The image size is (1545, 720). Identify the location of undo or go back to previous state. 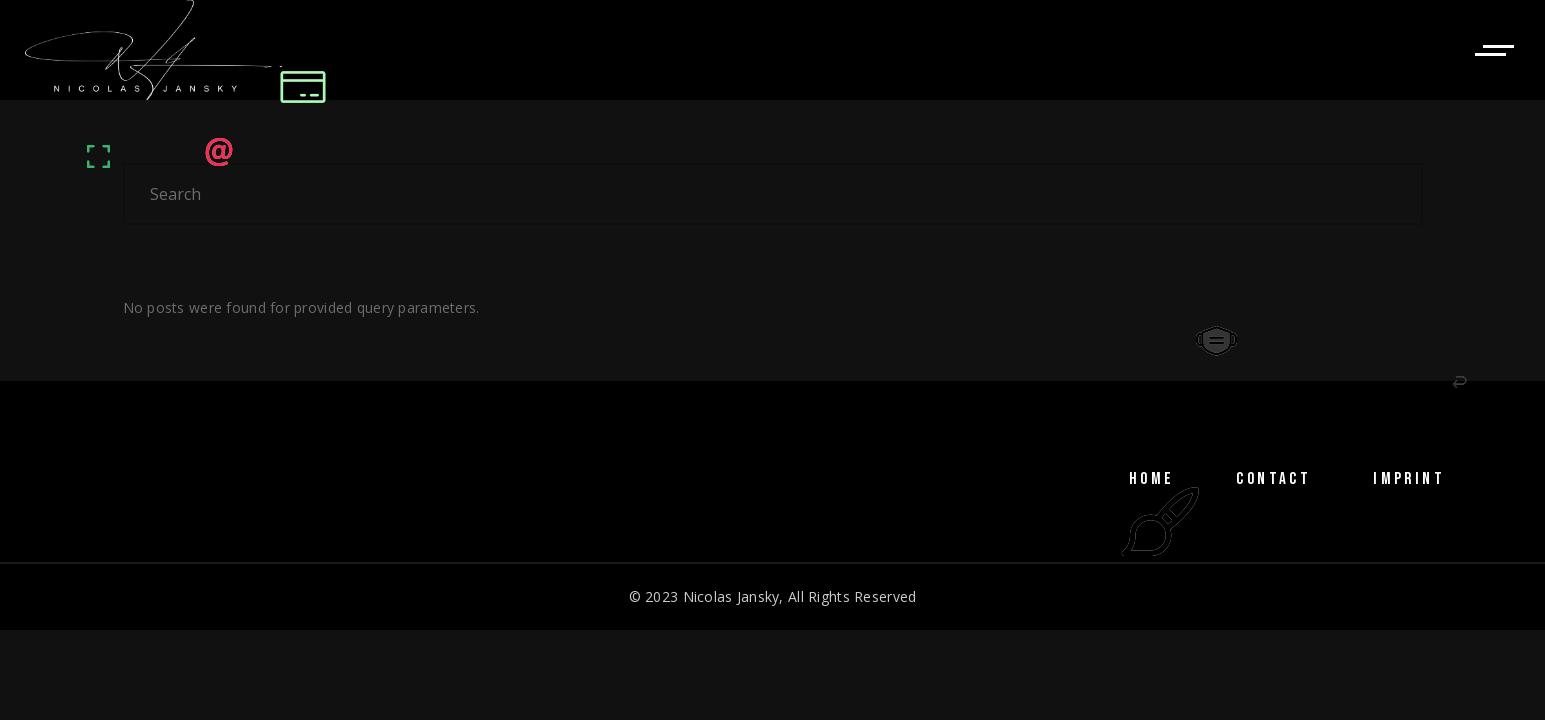
(1459, 381).